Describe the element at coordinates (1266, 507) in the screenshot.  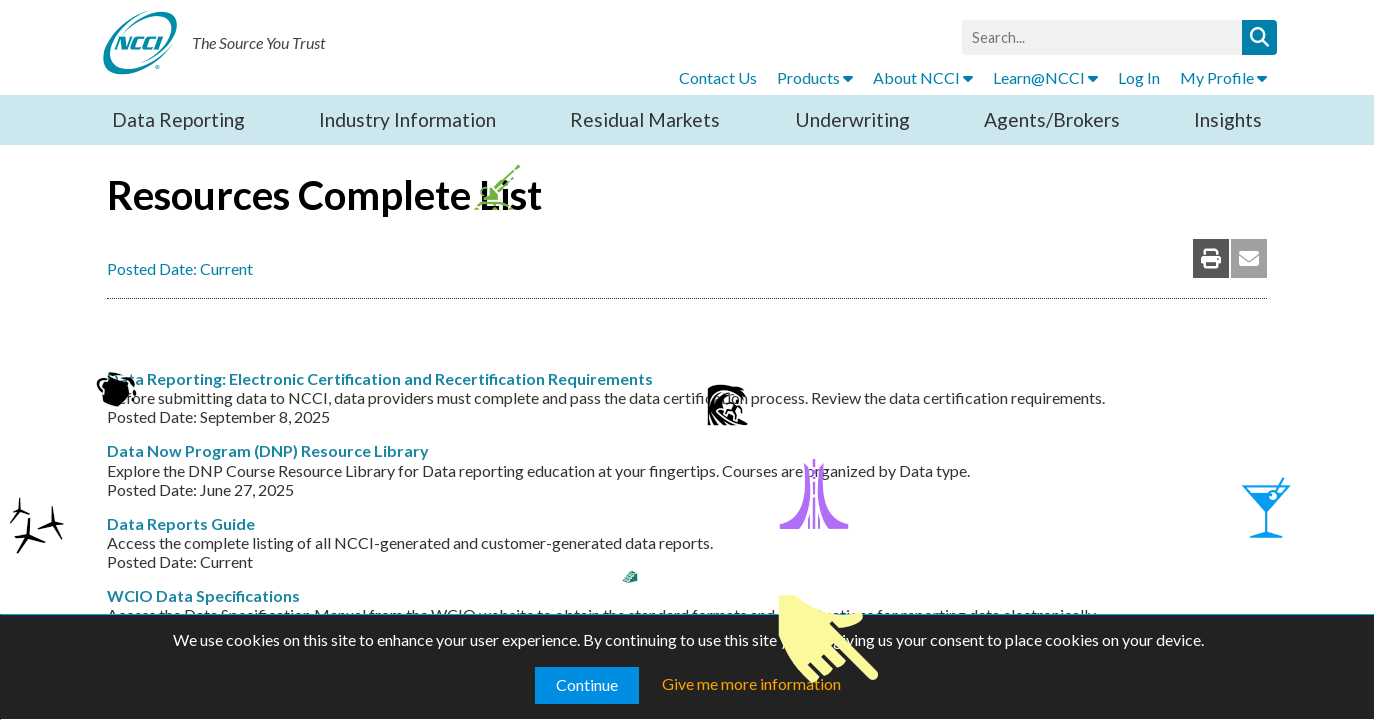
I see `access bar or cocktail menu` at that location.